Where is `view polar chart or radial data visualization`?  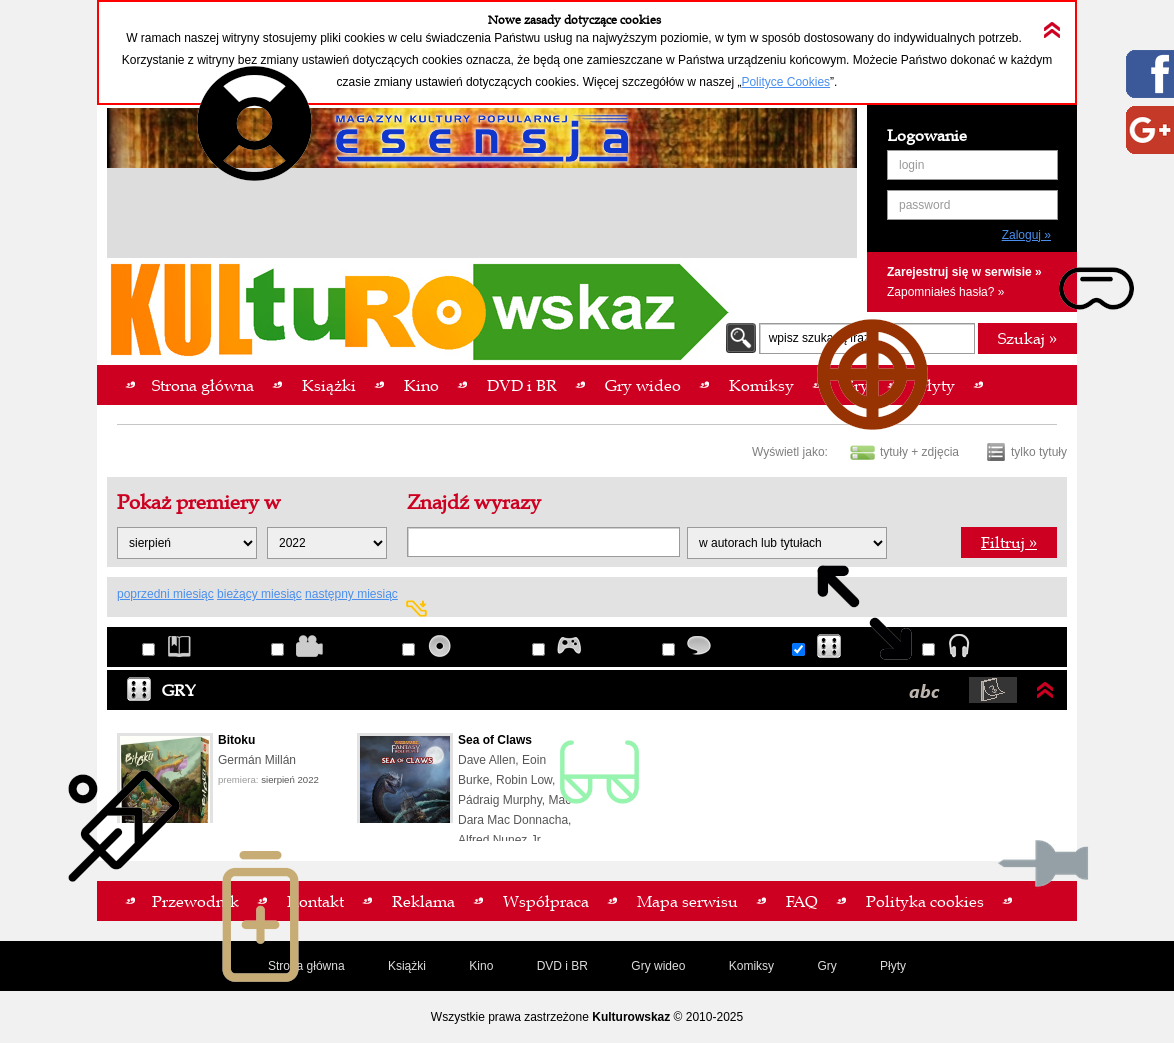 view polar chart or radial data visualization is located at coordinates (872, 374).